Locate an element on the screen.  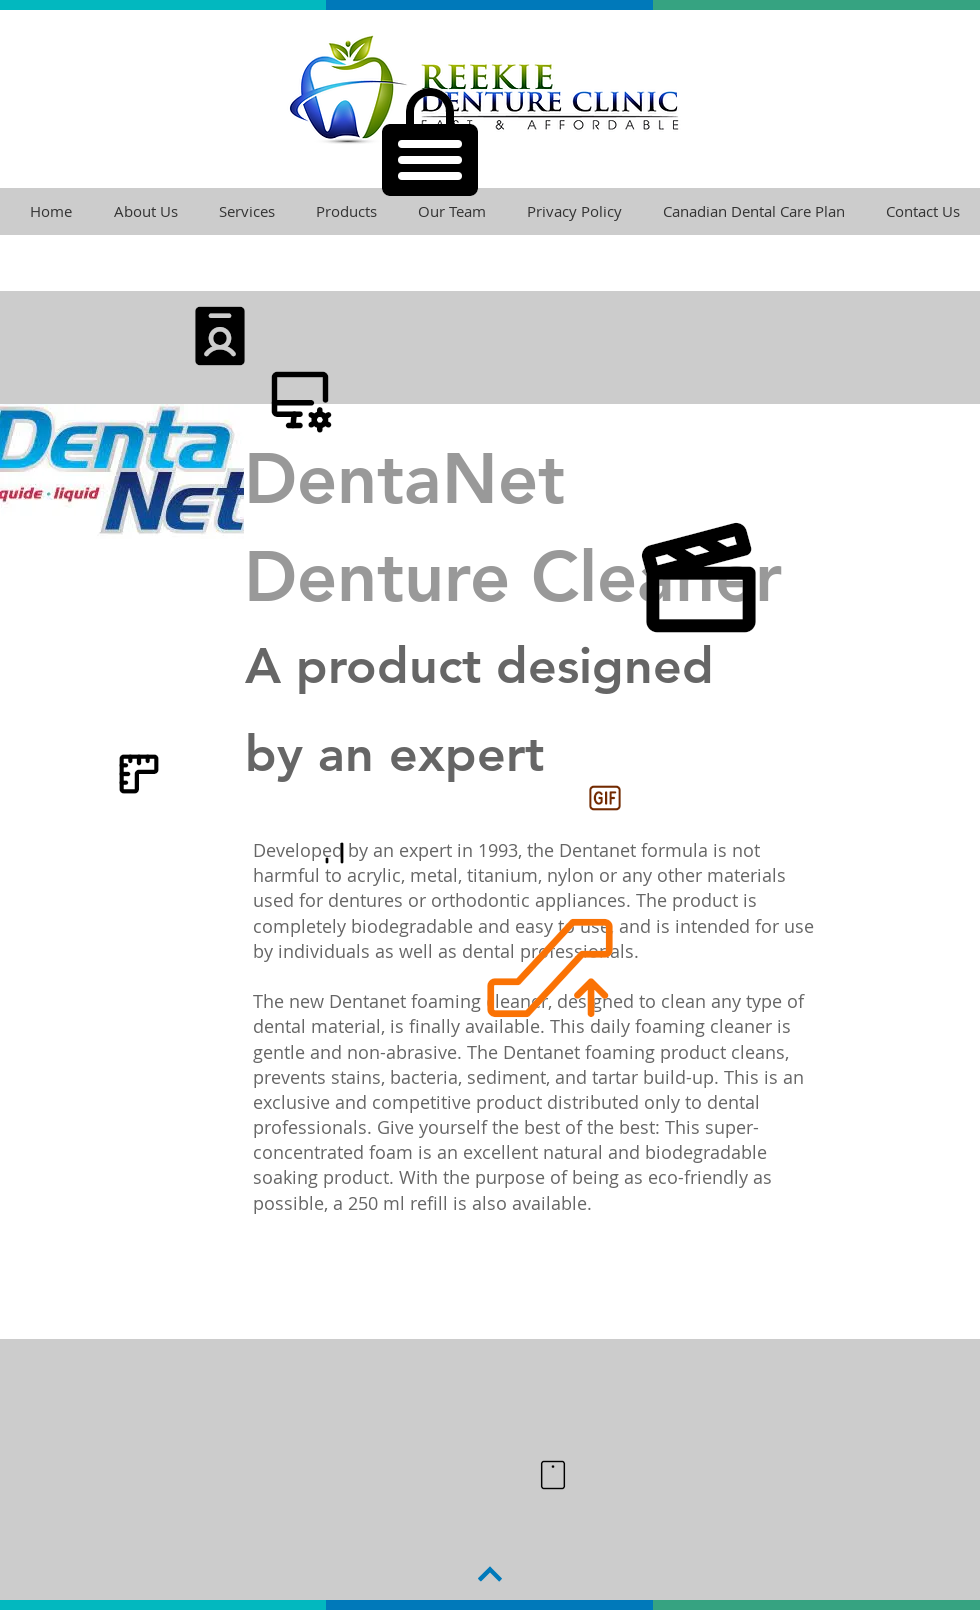
view your identification or profile badge is located at coordinates (220, 336).